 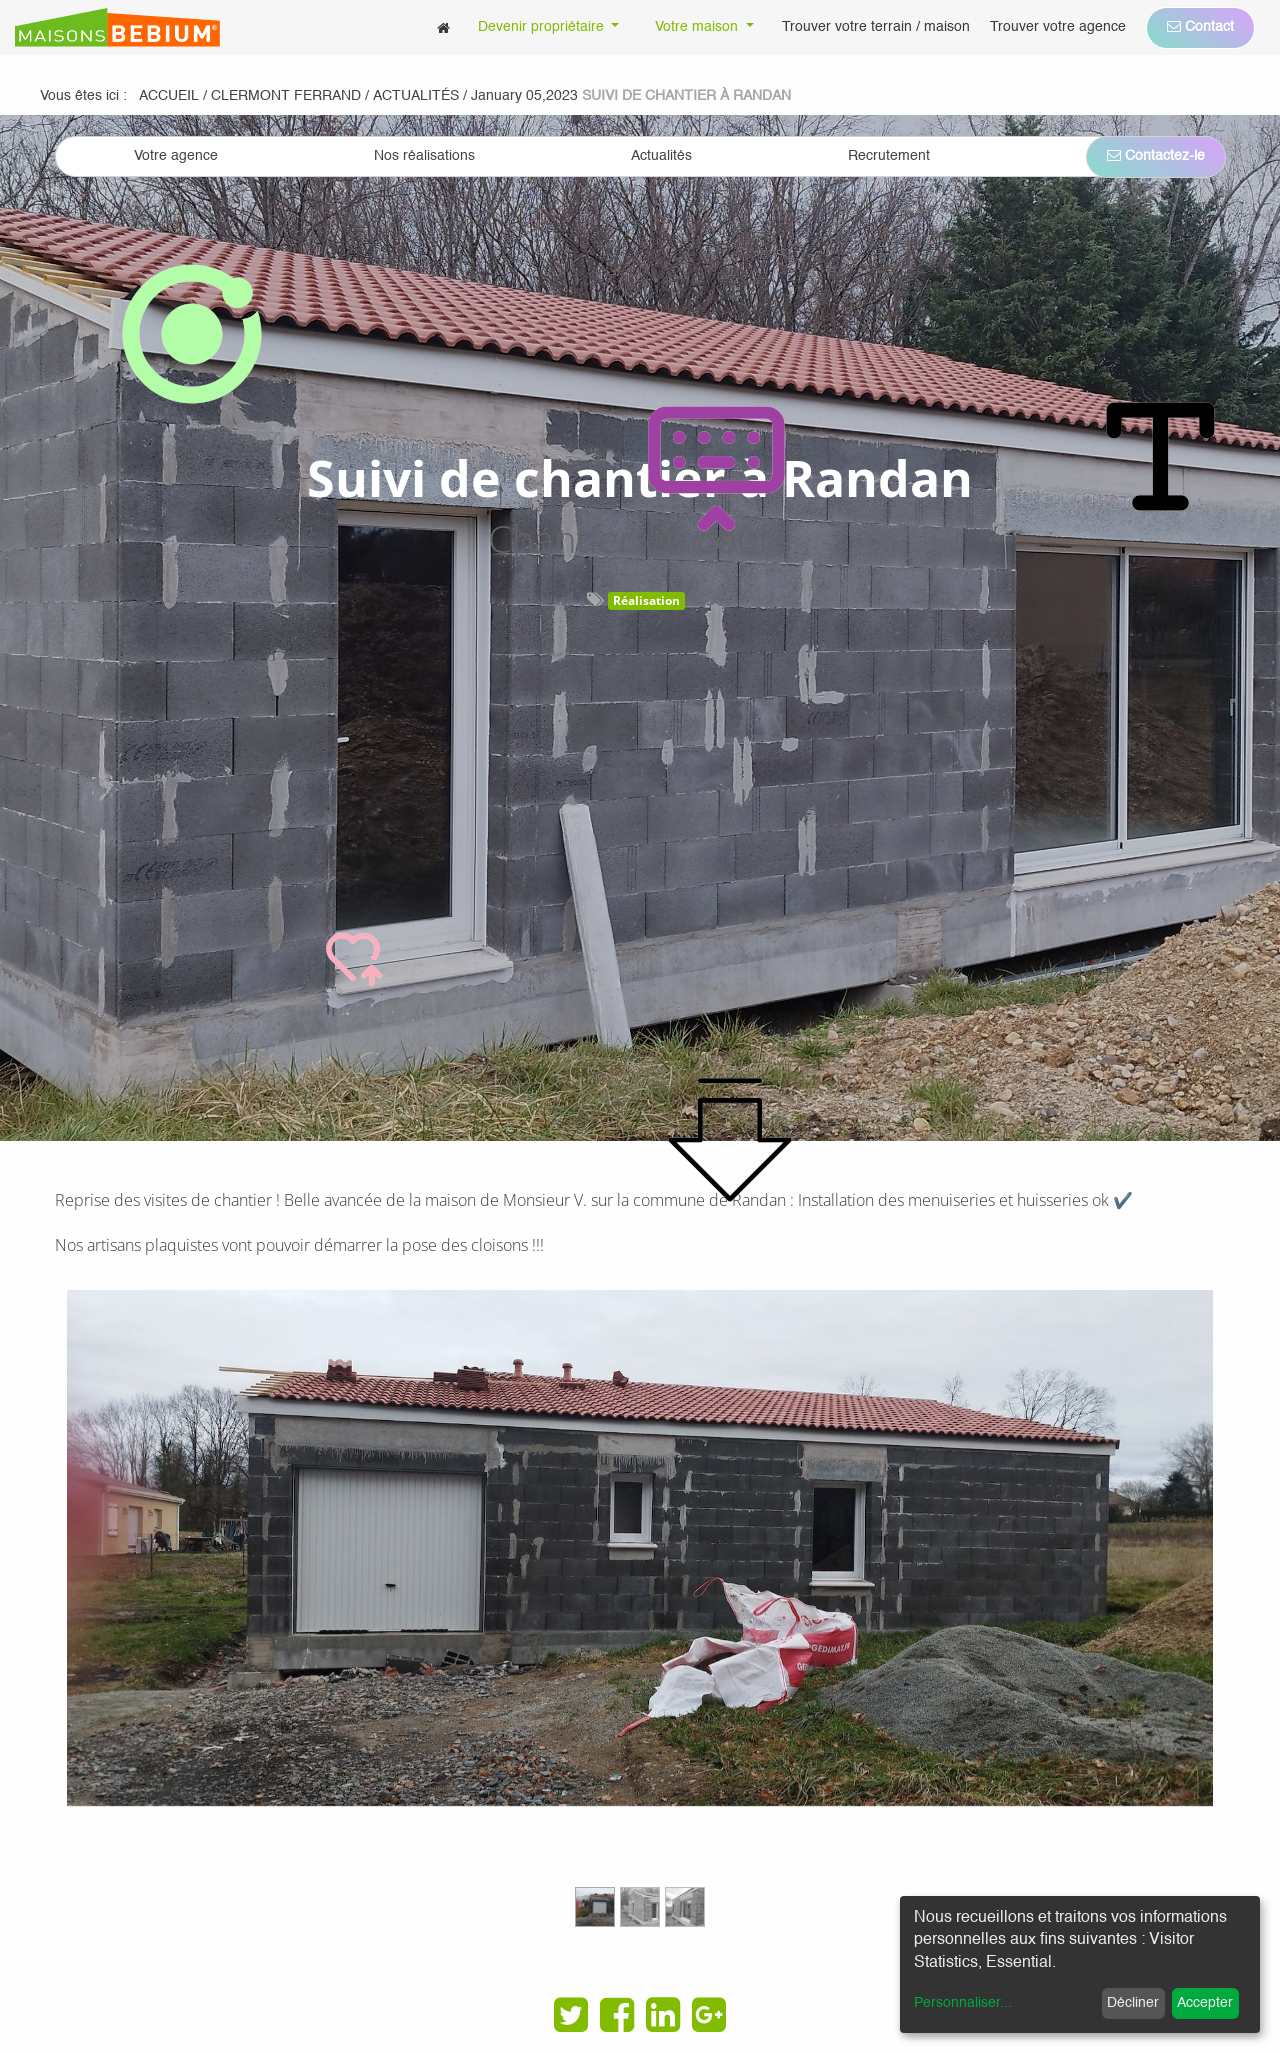 I want to click on upload or share a favorite item, so click(x=353, y=957).